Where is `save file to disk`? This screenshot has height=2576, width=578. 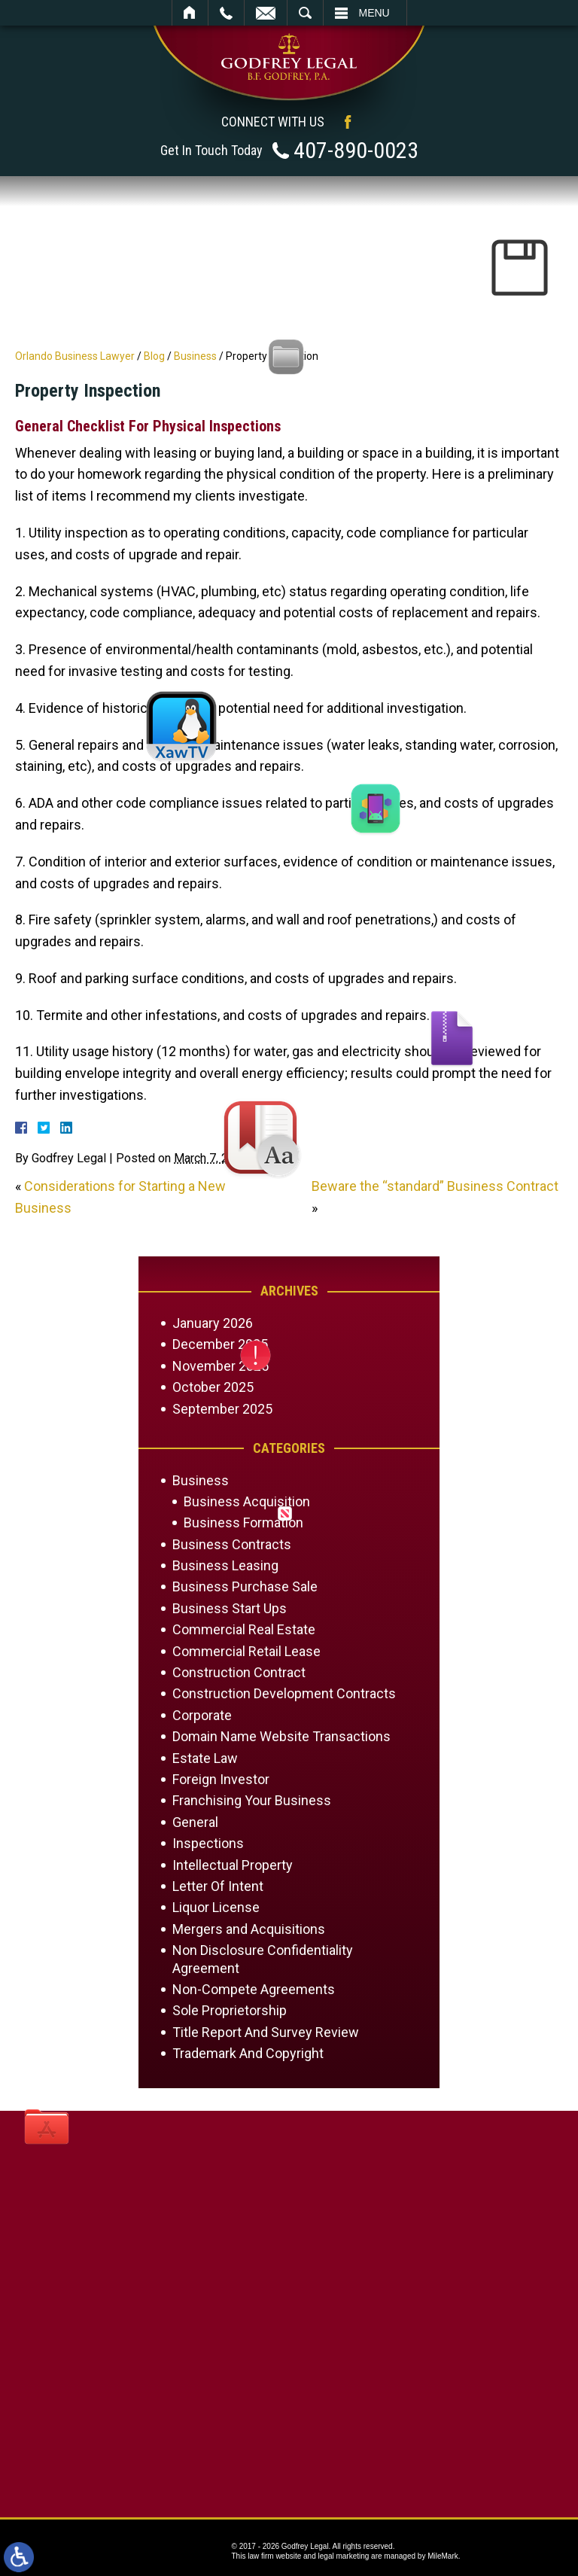
save file to disk is located at coordinates (519, 267).